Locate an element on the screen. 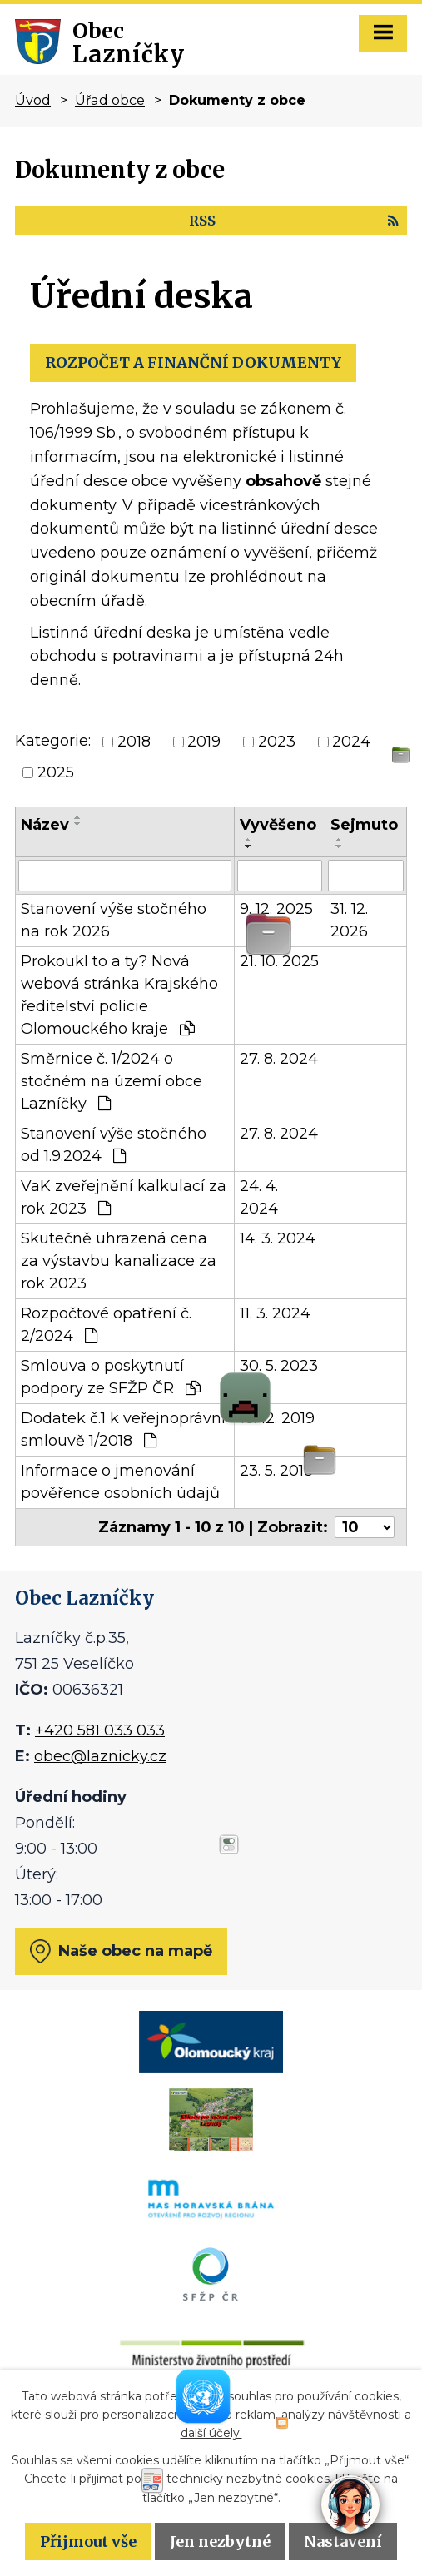  launch unturned game is located at coordinates (245, 1397).